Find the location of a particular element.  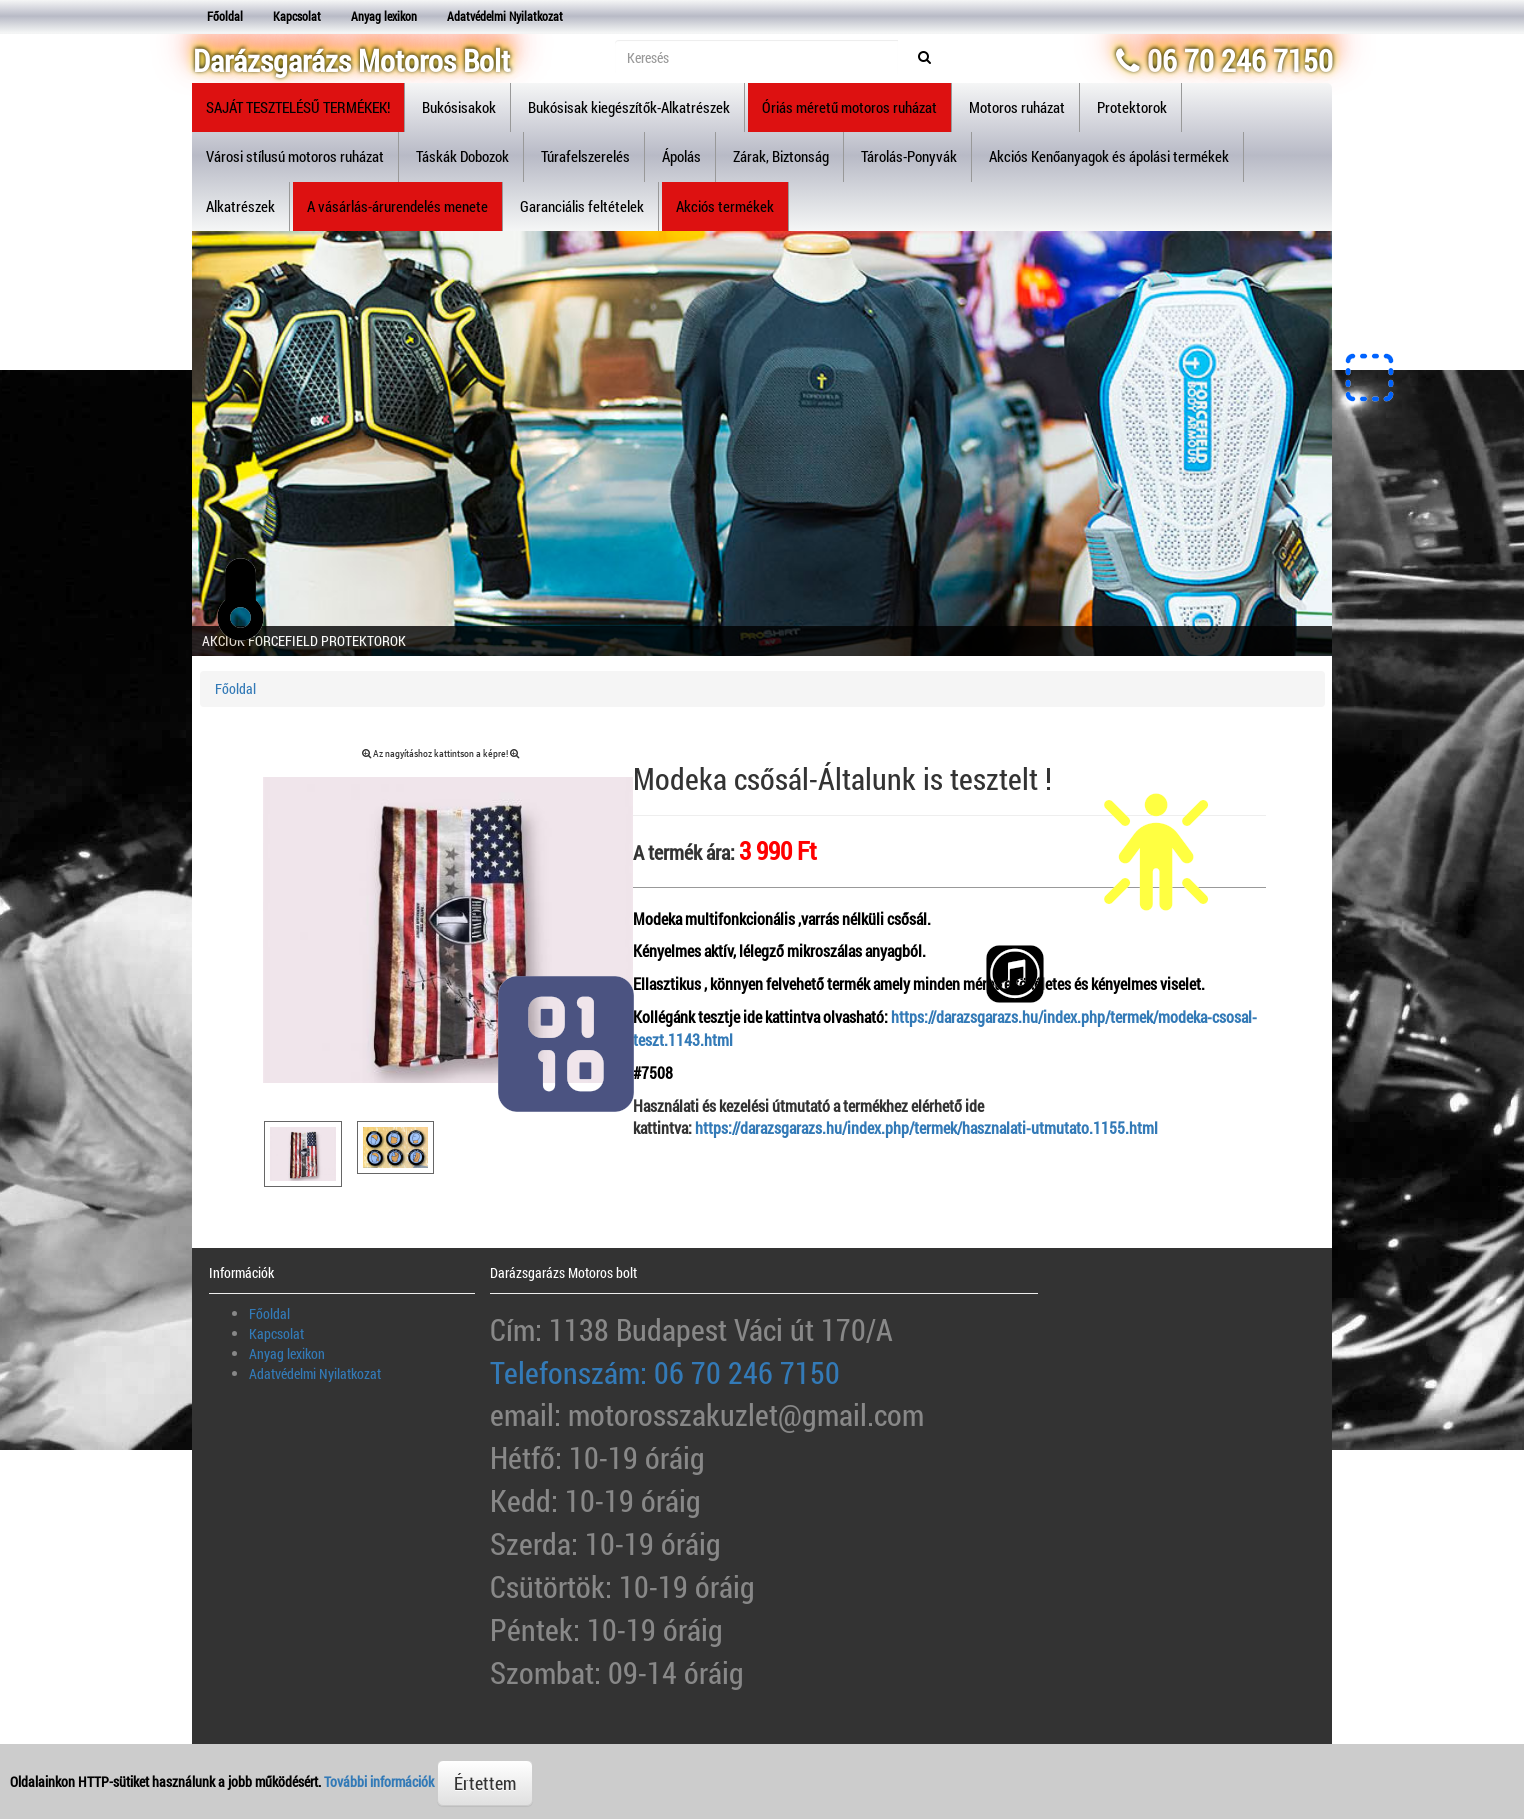

view user presence or active status is located at coordinates (1156, 852).